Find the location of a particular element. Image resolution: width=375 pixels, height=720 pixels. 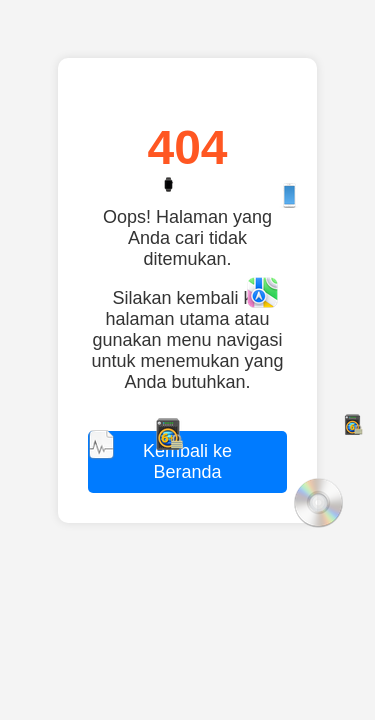

indicates a connected iPhone device is located at coordinates (289, 195).